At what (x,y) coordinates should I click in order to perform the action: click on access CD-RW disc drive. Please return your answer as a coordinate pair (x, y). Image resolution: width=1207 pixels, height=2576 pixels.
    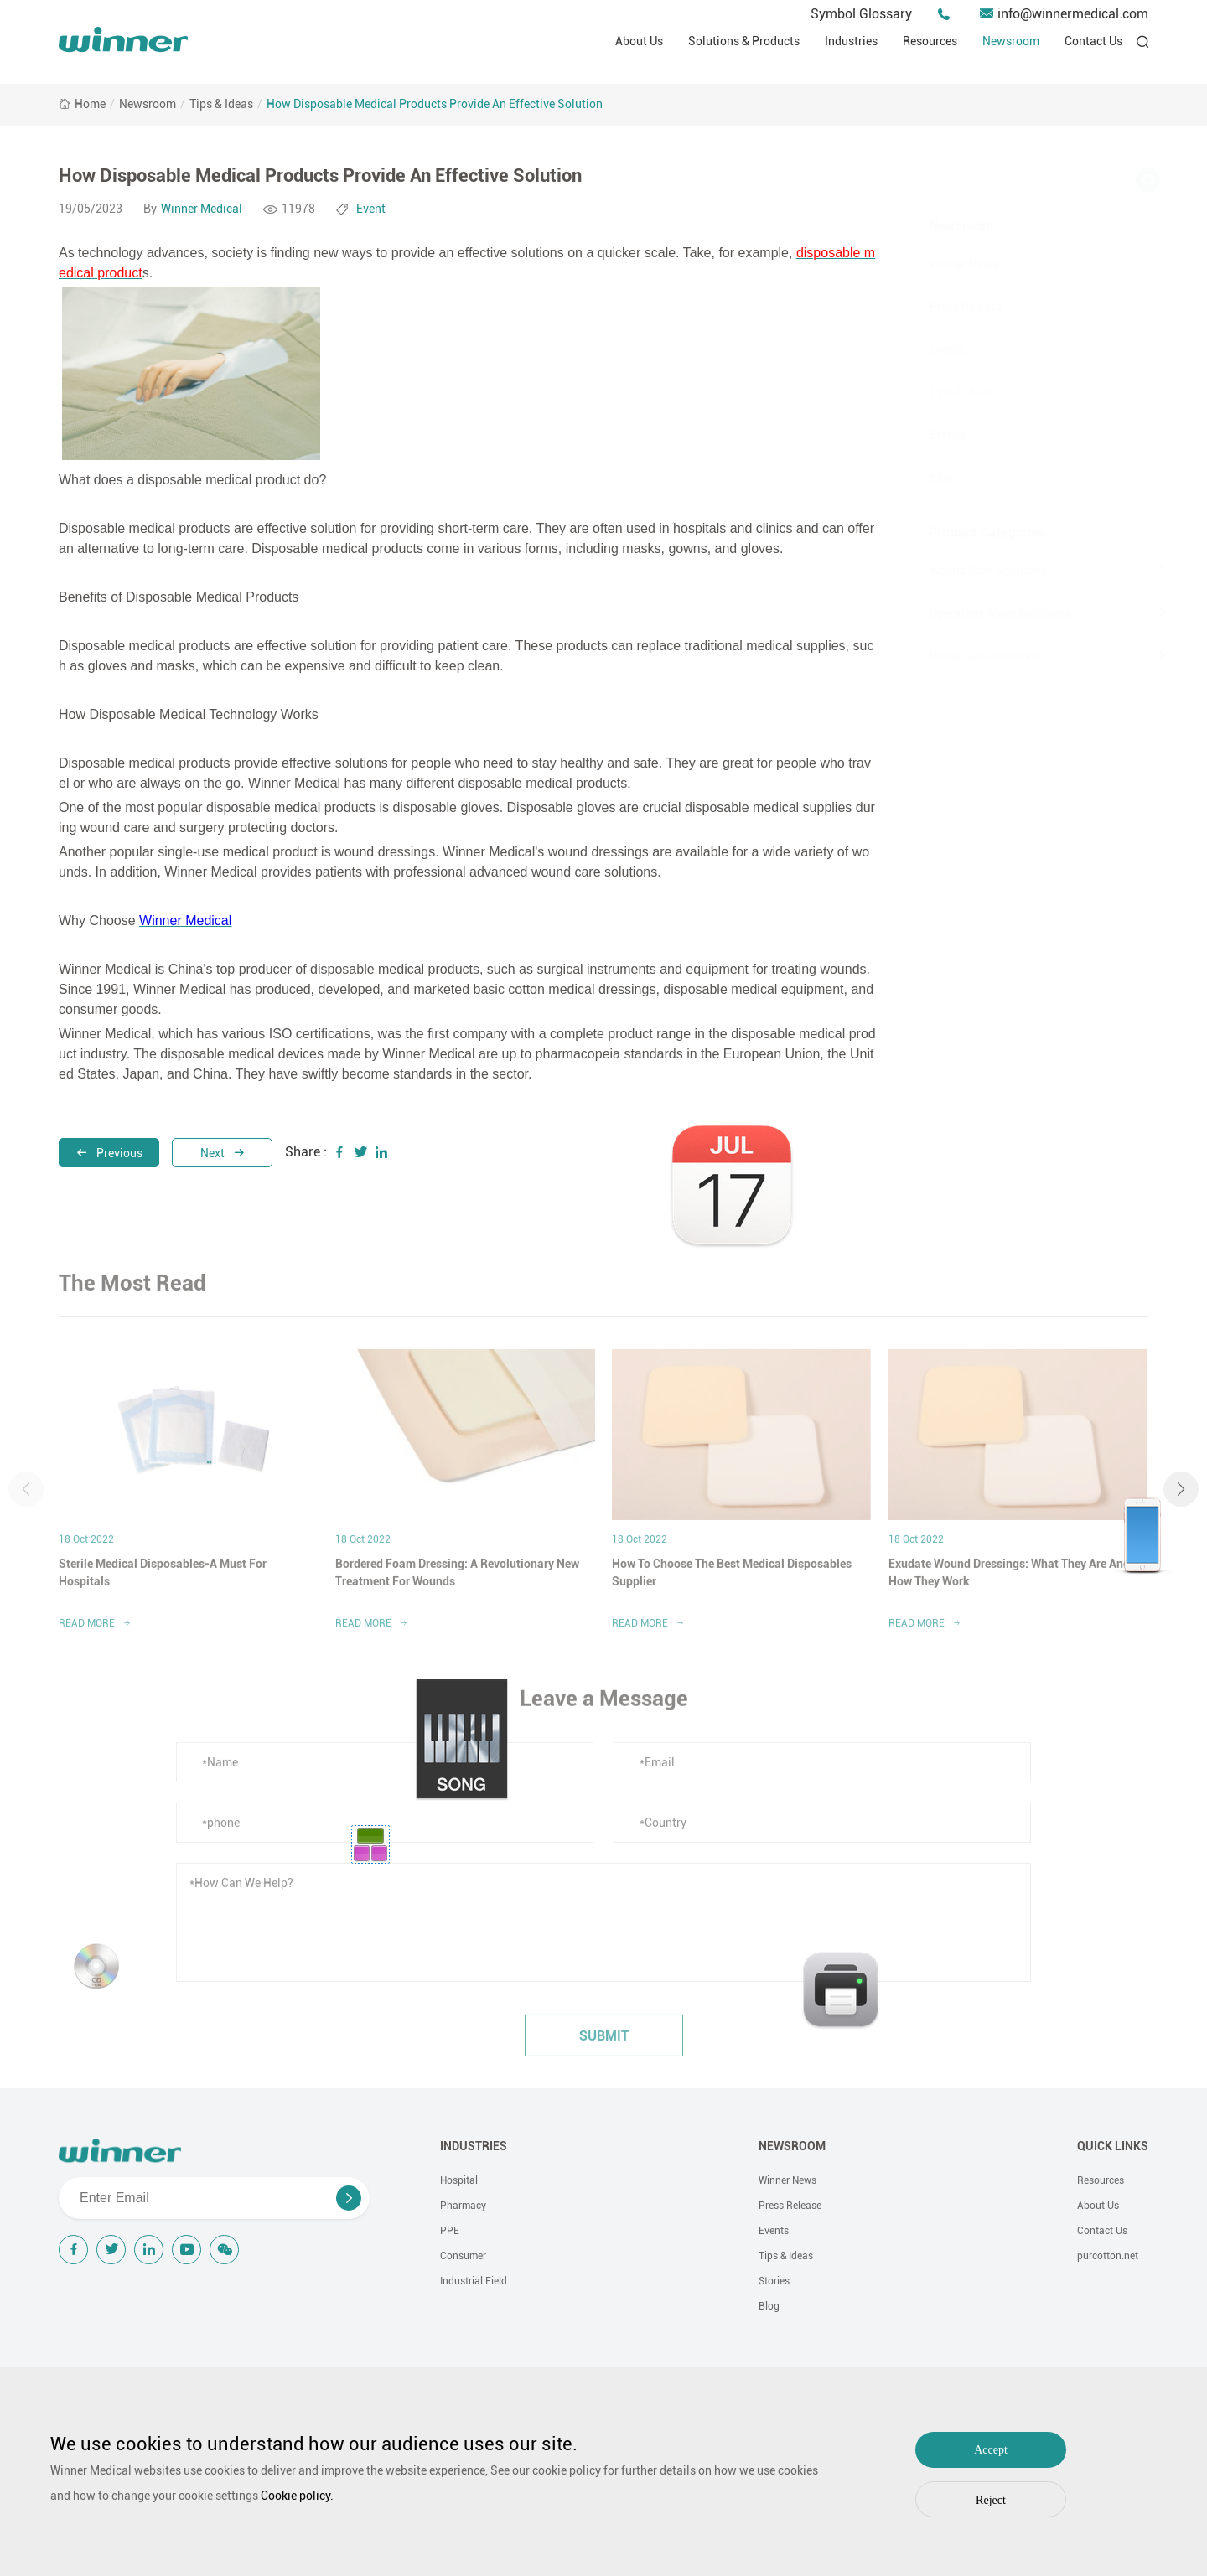
    Looking at the image, I should click on (96, 1967).